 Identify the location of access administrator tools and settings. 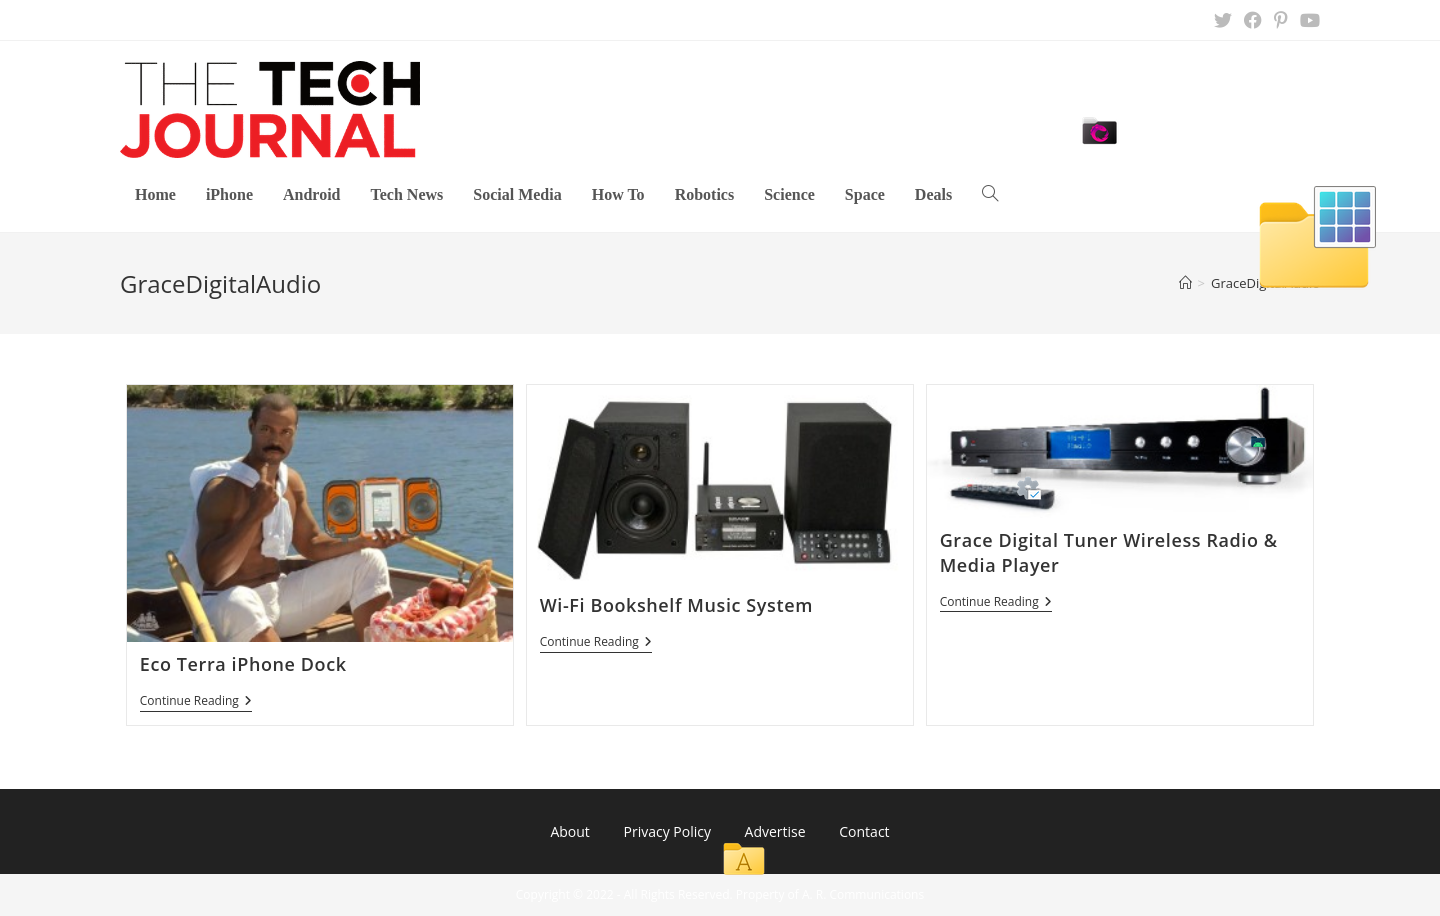
(1028, 488).